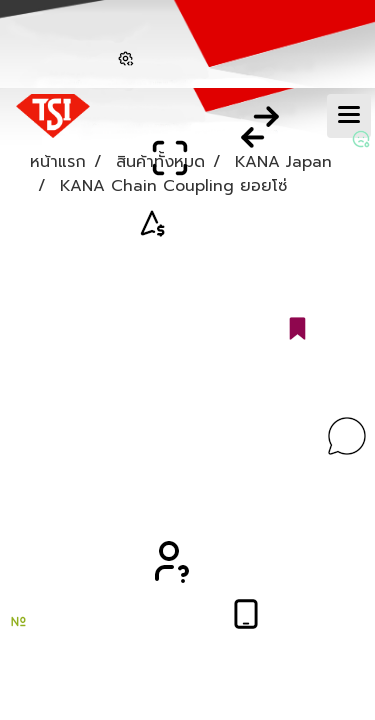  I want to click on access developer or code settings, so click(125, 58).